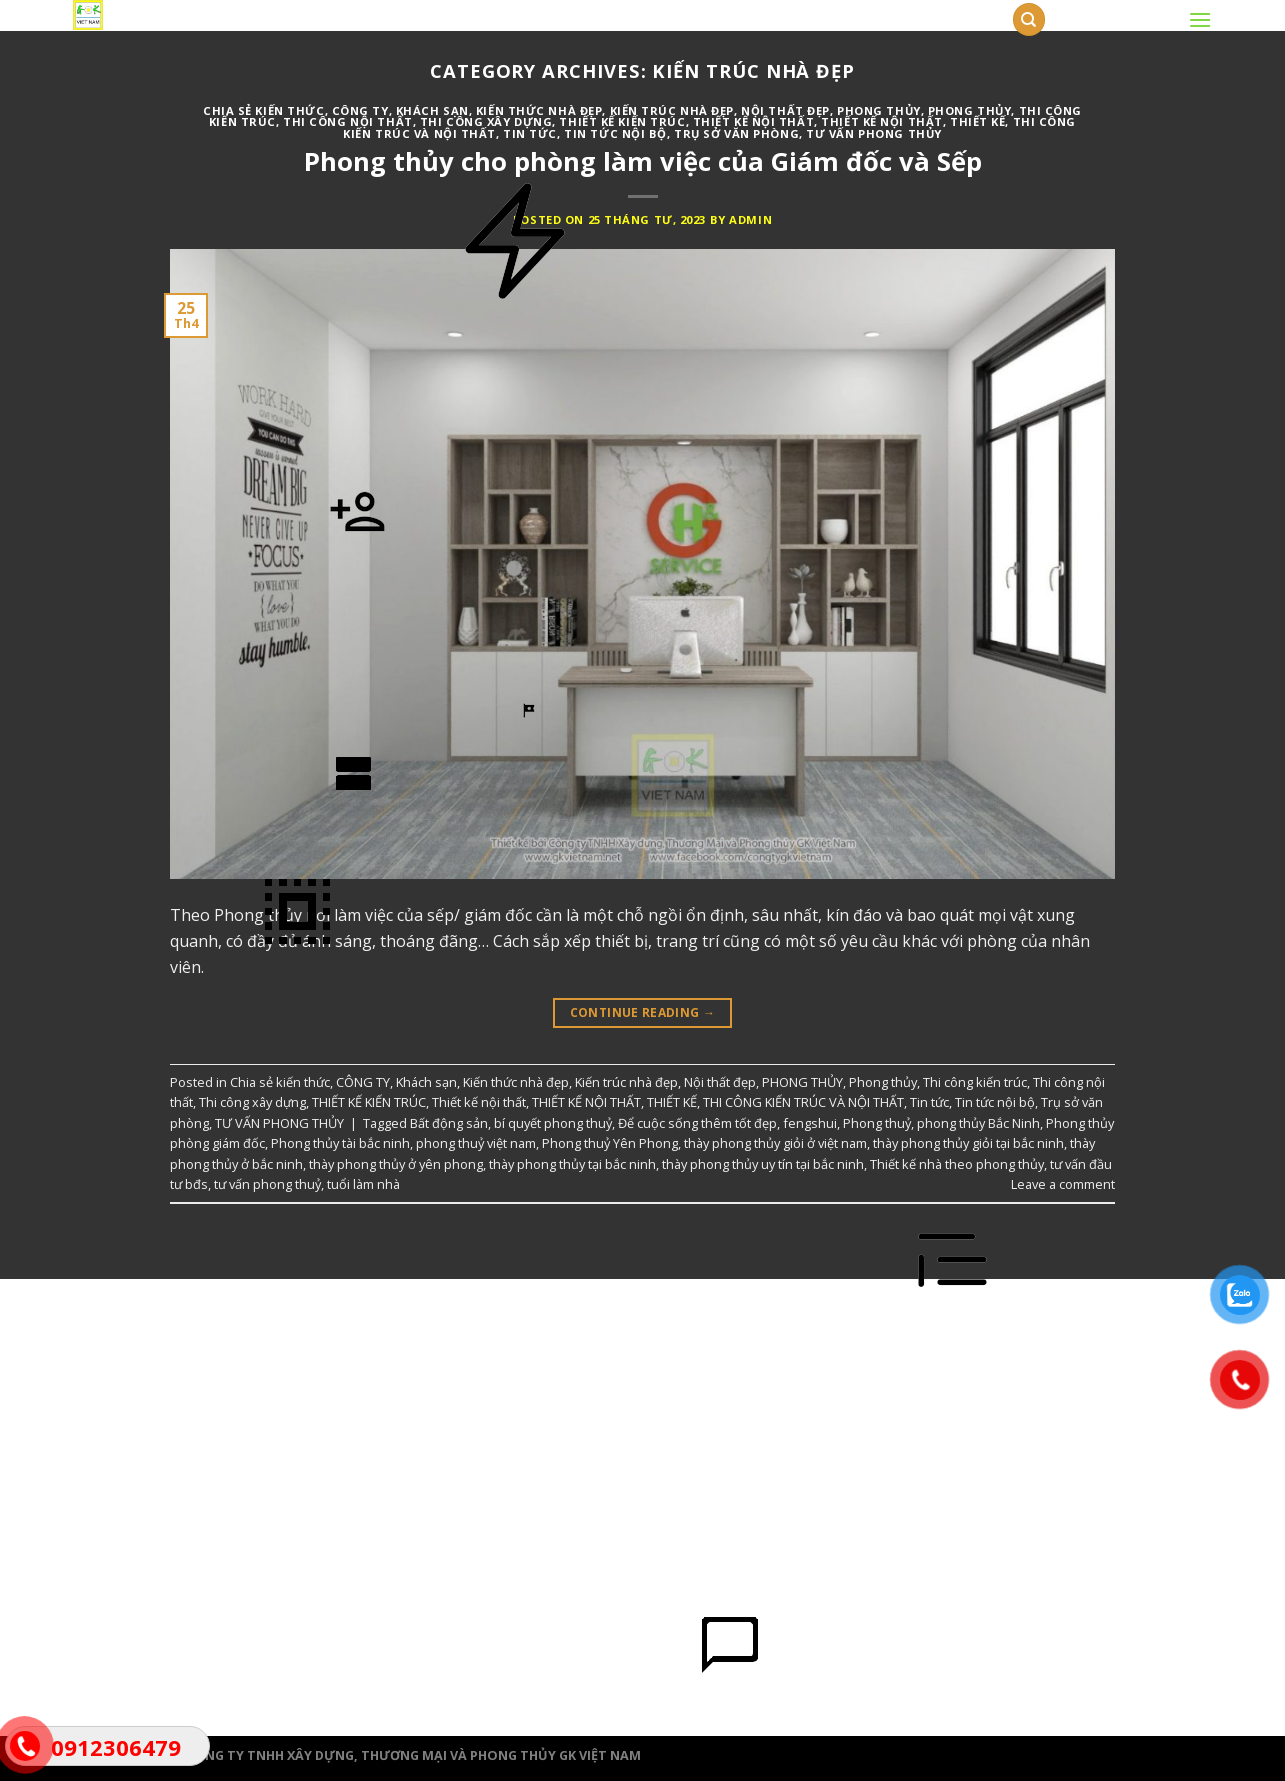 The height and width of the screenshot is (1781, 1285). What do you see at coordinates (528, 710) in the screenshot?
I see `start a guided tour or walkthrough` at bounding box center [528, 710].